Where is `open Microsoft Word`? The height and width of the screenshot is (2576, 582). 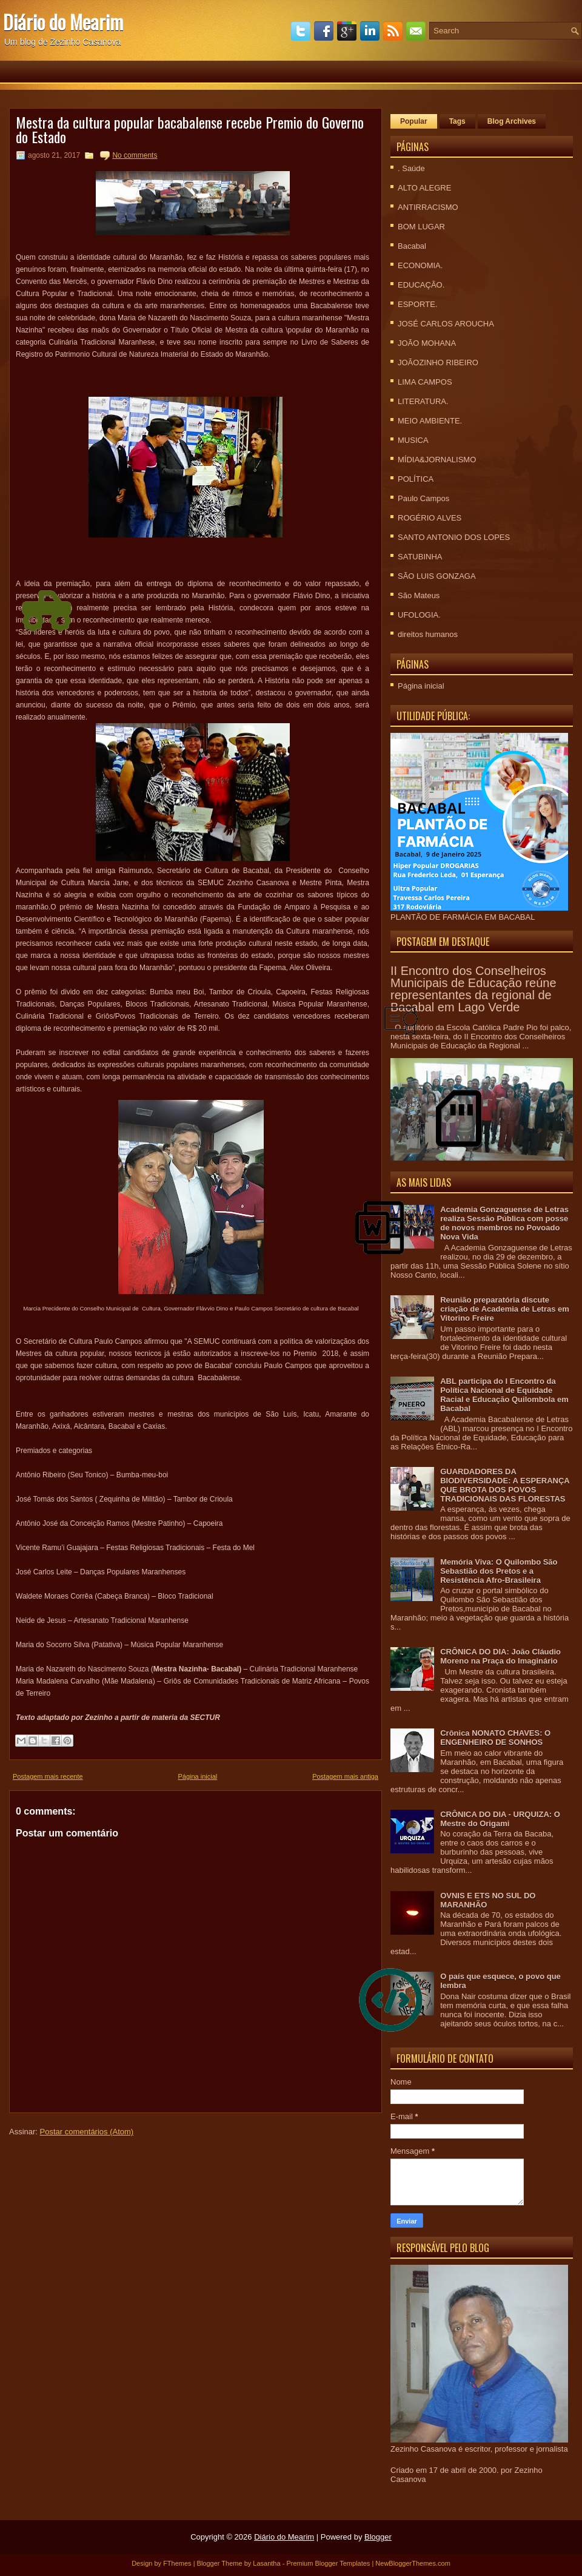
open Microsoft Word is located at coordinates (381, 1227).